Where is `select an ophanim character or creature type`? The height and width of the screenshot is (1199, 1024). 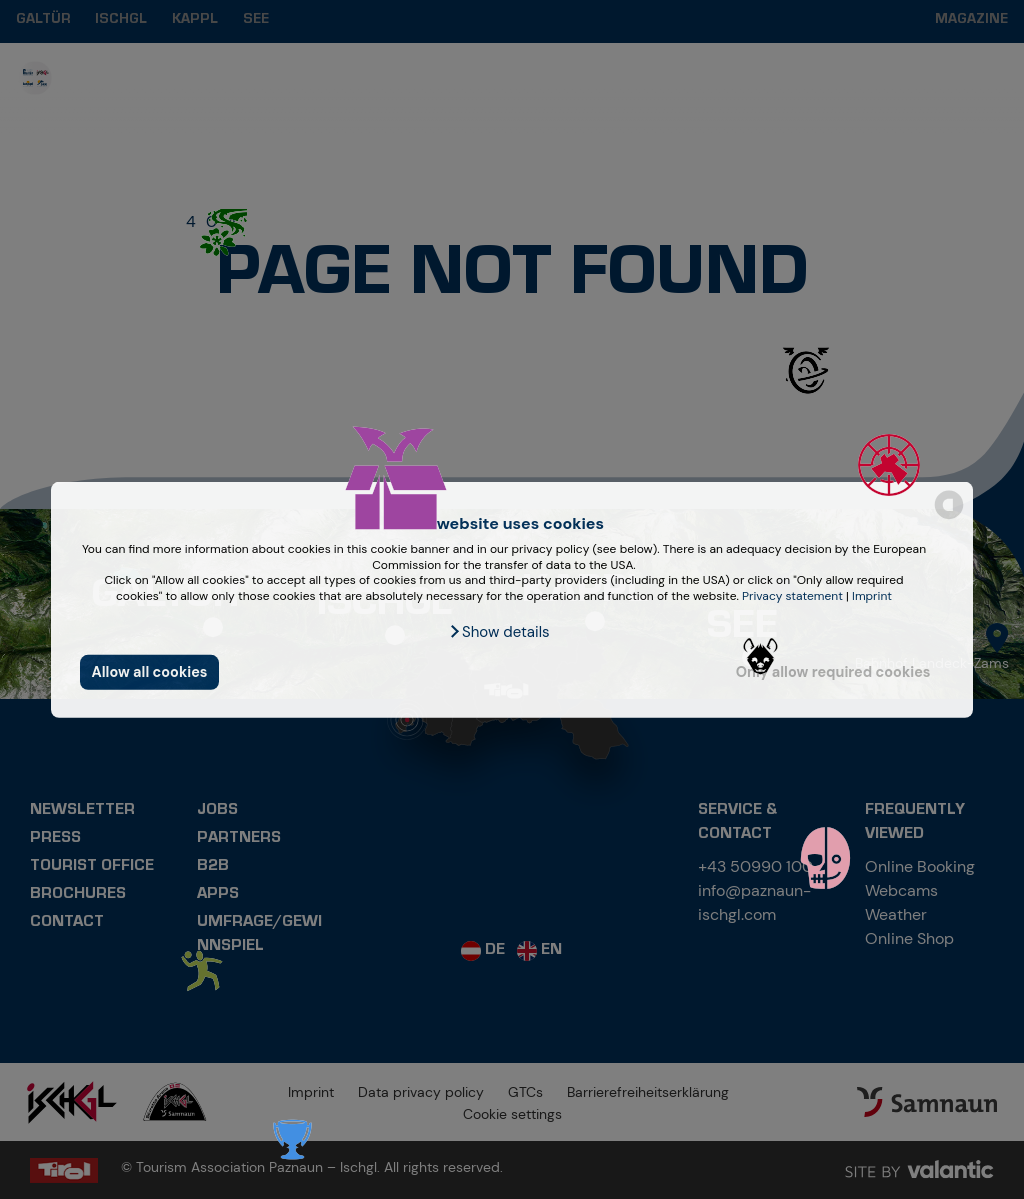
select an ophanim character or creature type is located at coordinates (806, 370).